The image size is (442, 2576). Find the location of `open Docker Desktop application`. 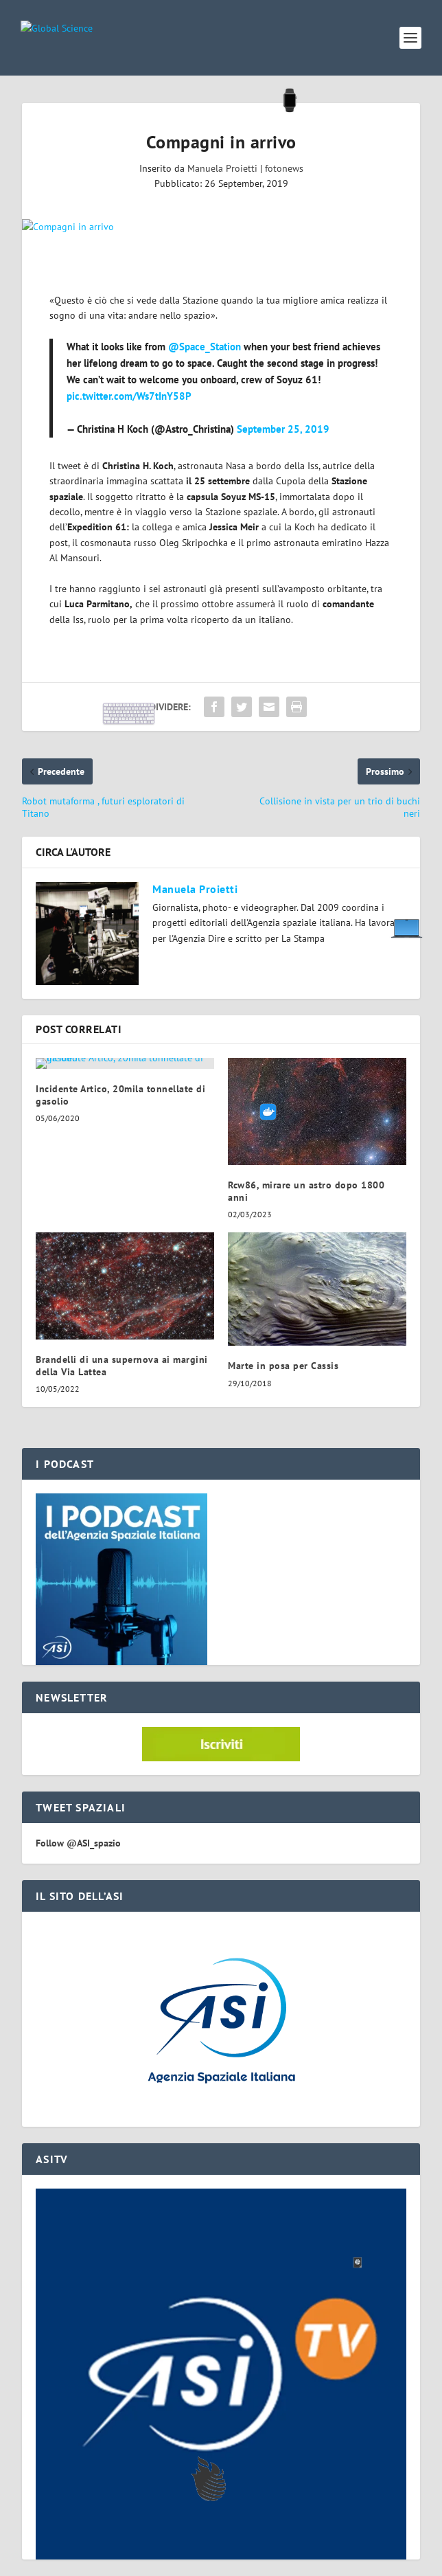

open Docker Desktop application is located at coordinates (268, 1111).